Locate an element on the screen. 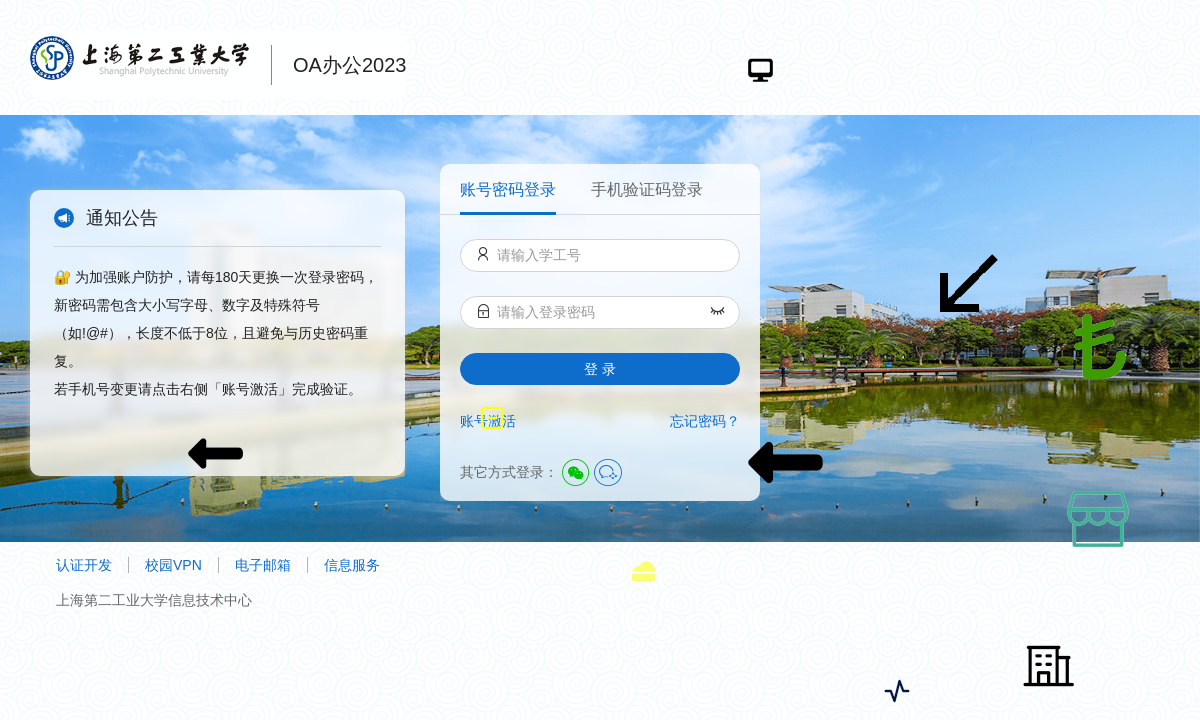 This screenshot has width=1200, height=720. go back to the previous screen is located at coordinates (215, 453).